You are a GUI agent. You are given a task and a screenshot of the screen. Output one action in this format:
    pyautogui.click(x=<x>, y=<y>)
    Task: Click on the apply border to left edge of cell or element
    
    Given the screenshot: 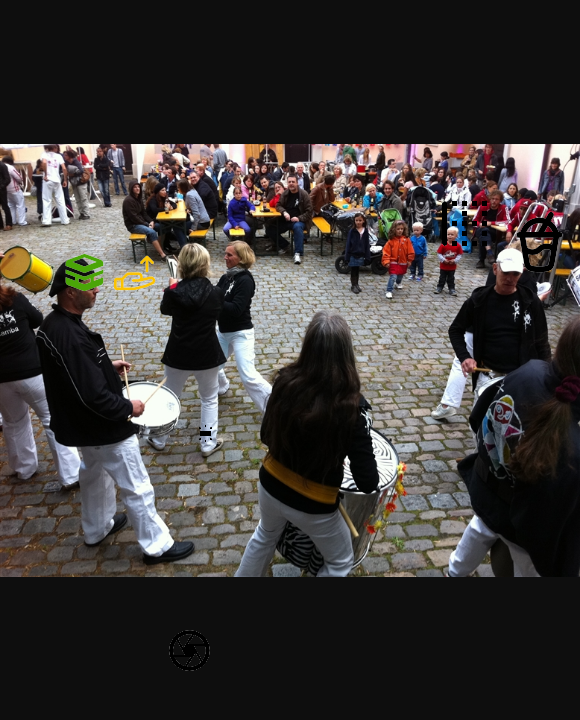 What is the action you would take?
    pyautogui.click(x=464, y=223)
    